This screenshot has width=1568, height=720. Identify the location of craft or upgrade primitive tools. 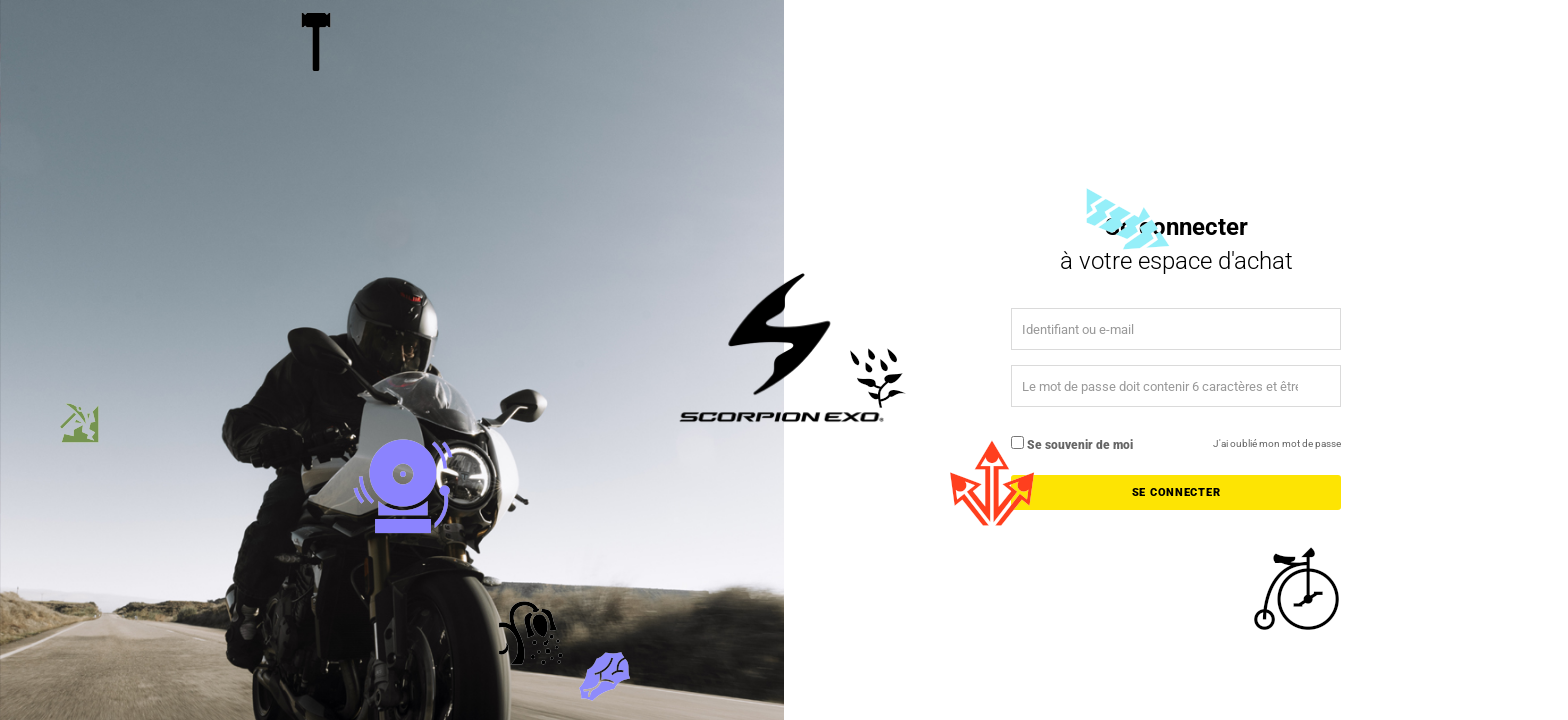
(604, 676).